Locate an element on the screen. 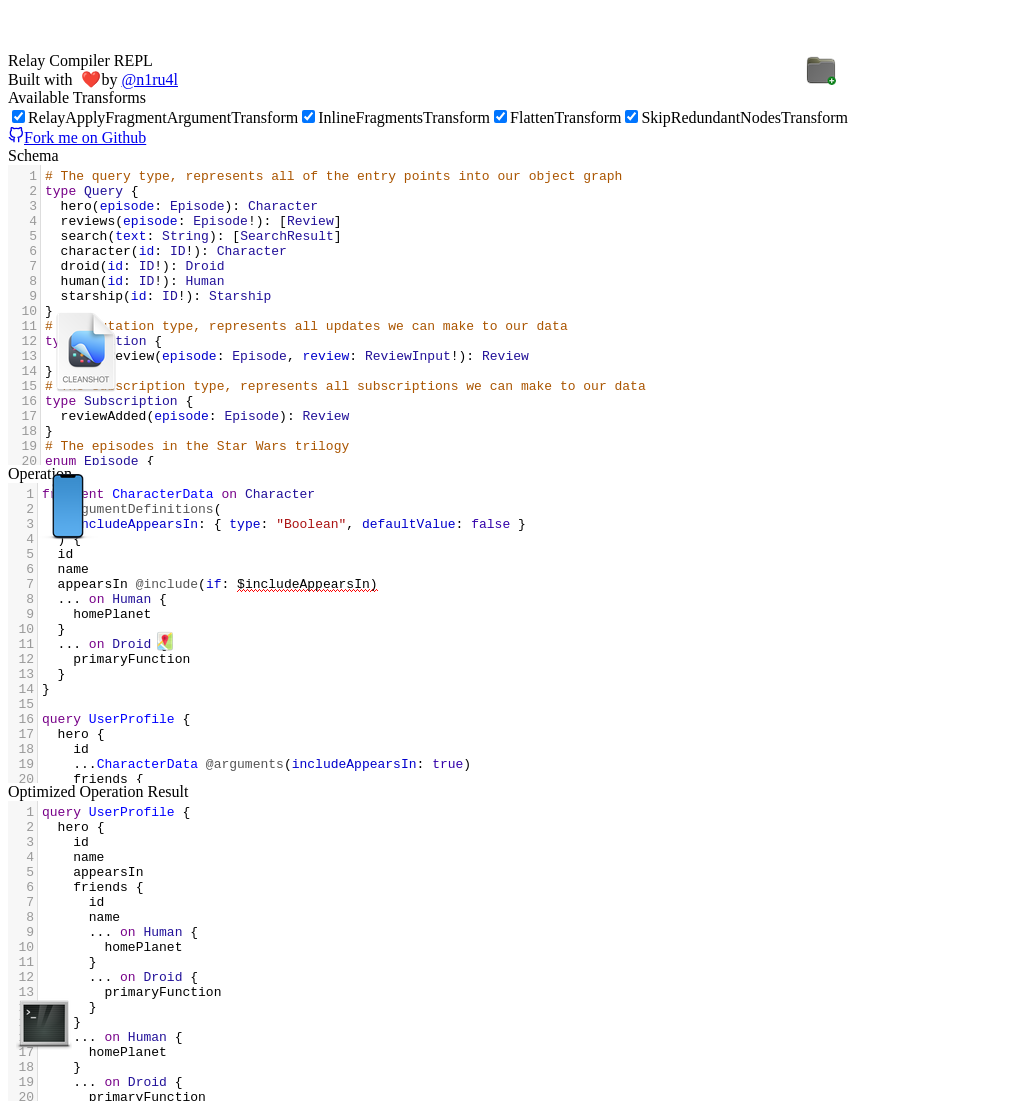 This screenshot has width=1024, height=1109. open a GPX route or waypoint file is located at coordinates (165, 641).